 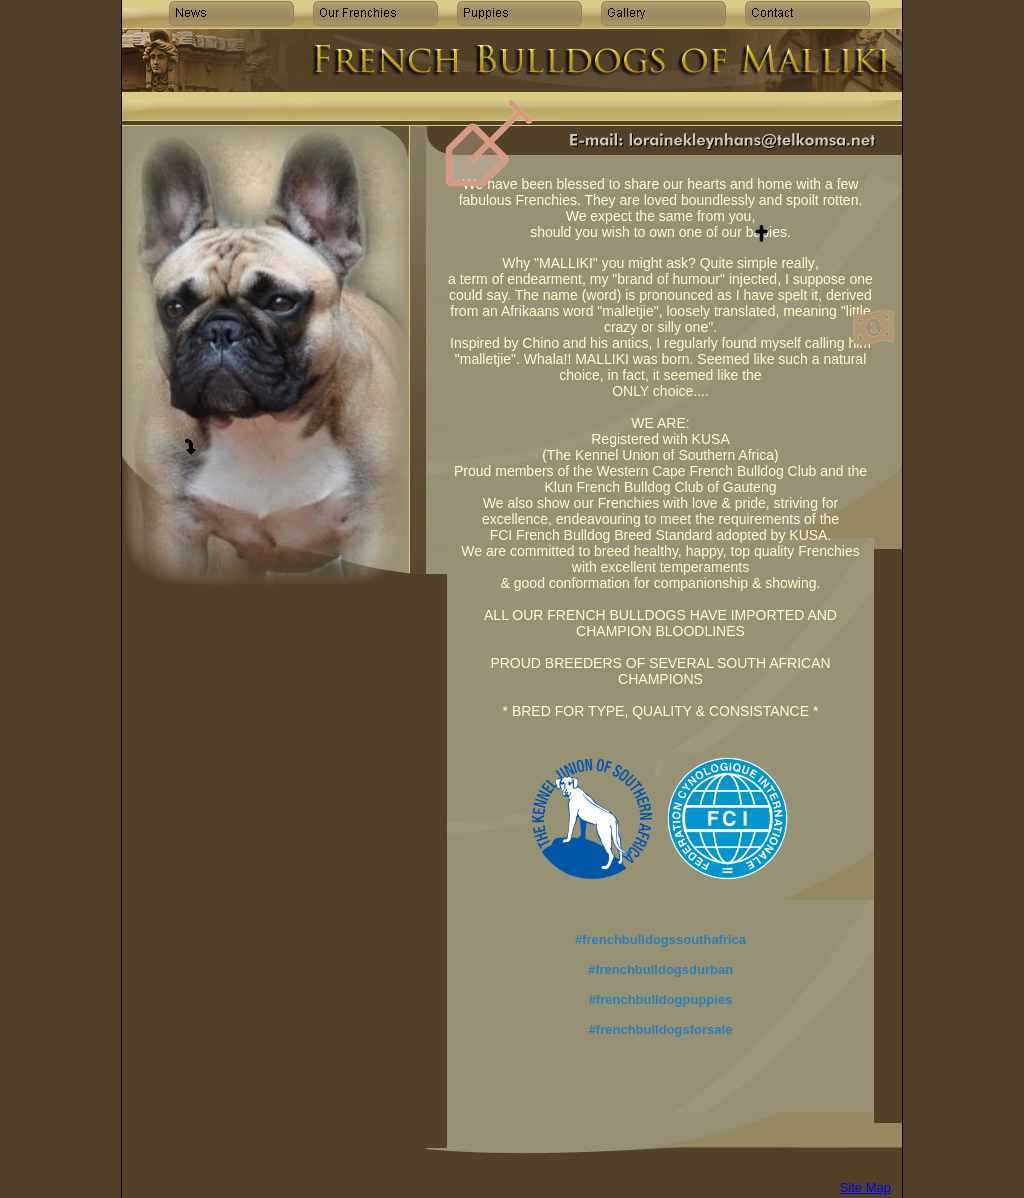 What do you see at coordinates (873, 327) in the screenshot?
I see `view payment or billing information` at bounding box center [873, 327].